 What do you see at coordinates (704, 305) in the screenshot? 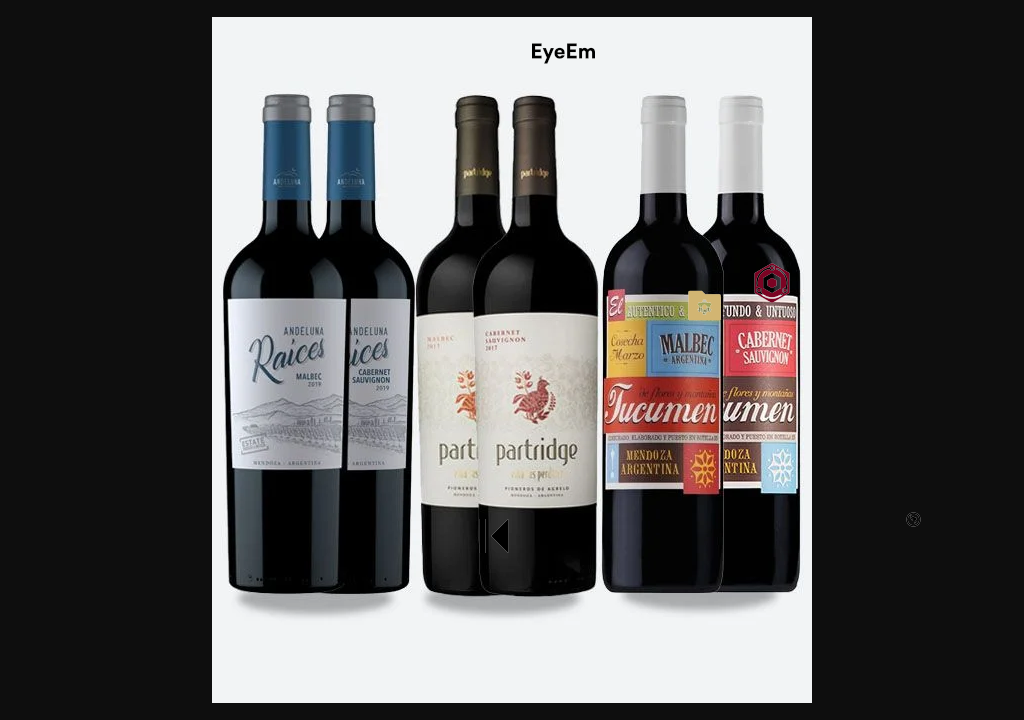
I see `access folder settings or preferences` at bounding box center [704, 305].